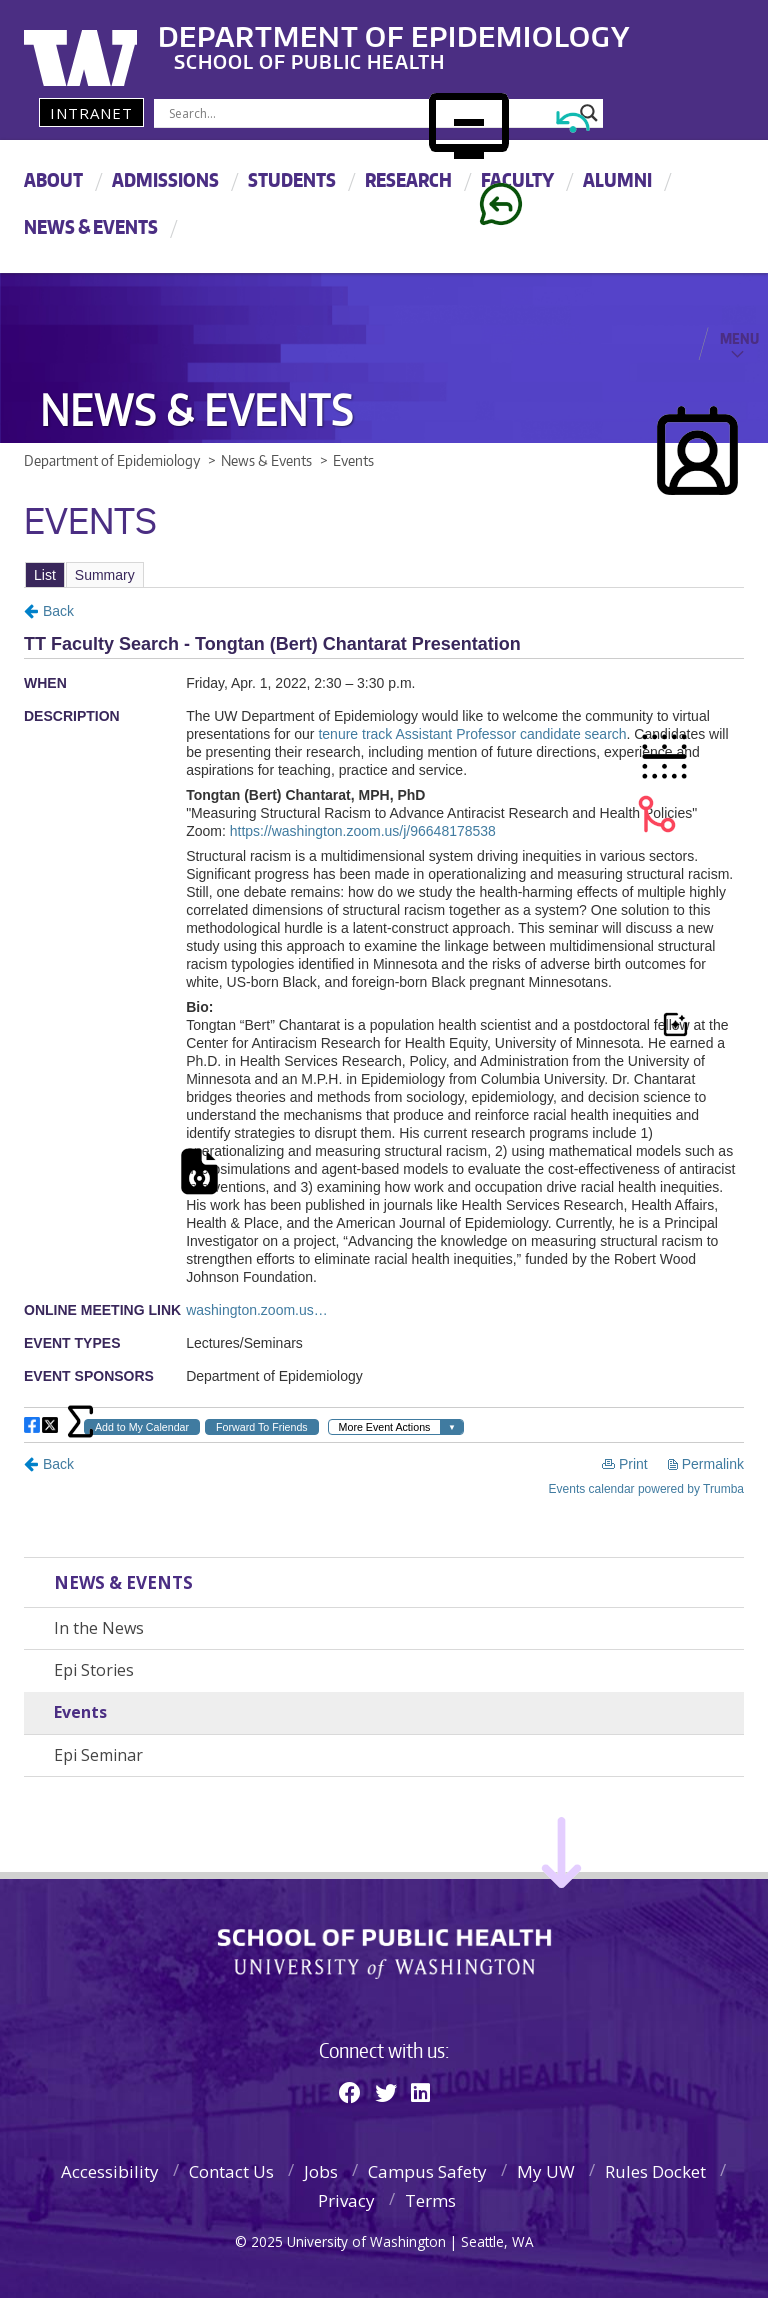 This screenshot has height=2298, width=768. Describe the element at coordinates (697, 450) in the screenshot. I see `view contact details` at that location.